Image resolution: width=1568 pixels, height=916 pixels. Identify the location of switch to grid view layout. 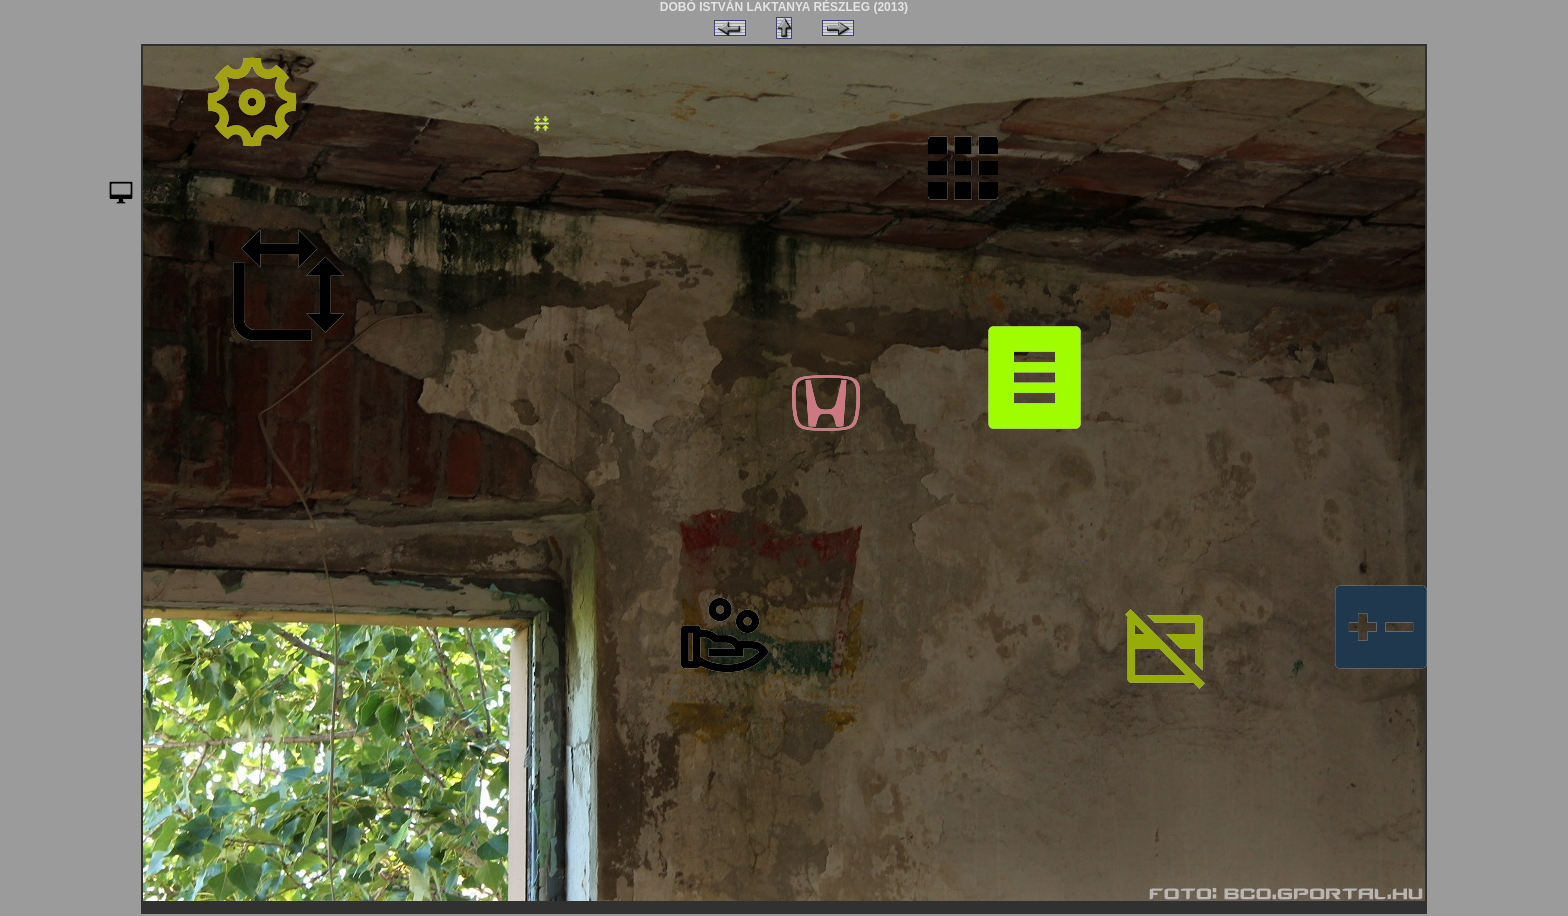
(963, 168).